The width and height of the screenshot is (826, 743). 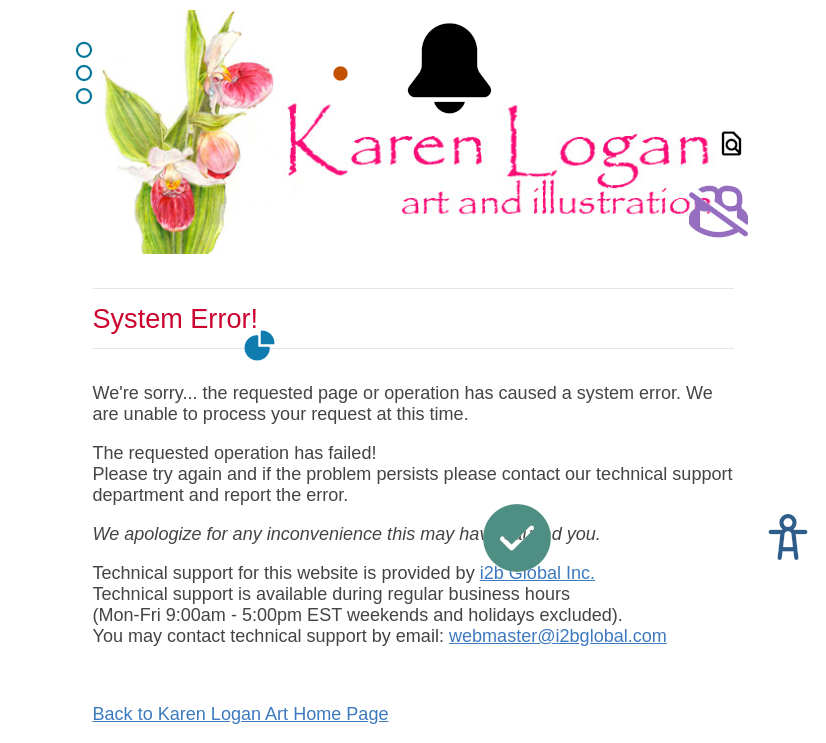 I want to click on indicates an unread notification or new item, so click(x=340, y=73).